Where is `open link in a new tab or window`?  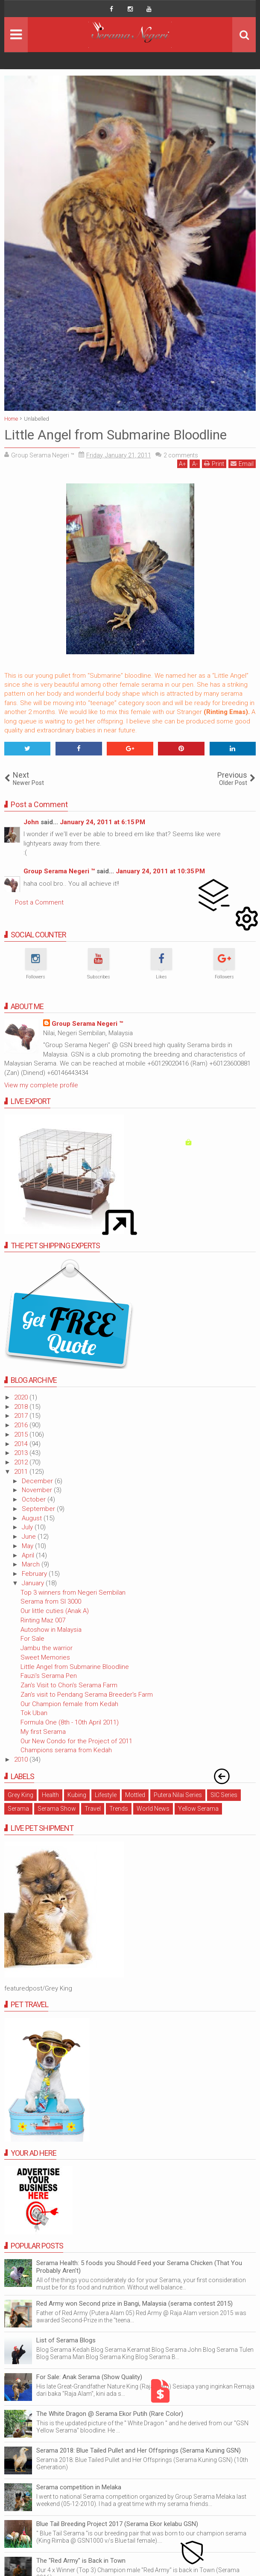 open link in a new tab or window is located at coordinates (120, 1222).